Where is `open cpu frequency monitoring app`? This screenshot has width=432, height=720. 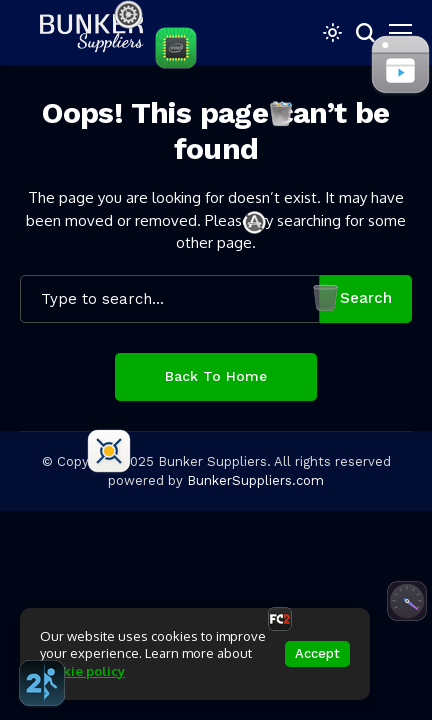
open cpu frequency monitoring app is located at coordinates (176, 48).